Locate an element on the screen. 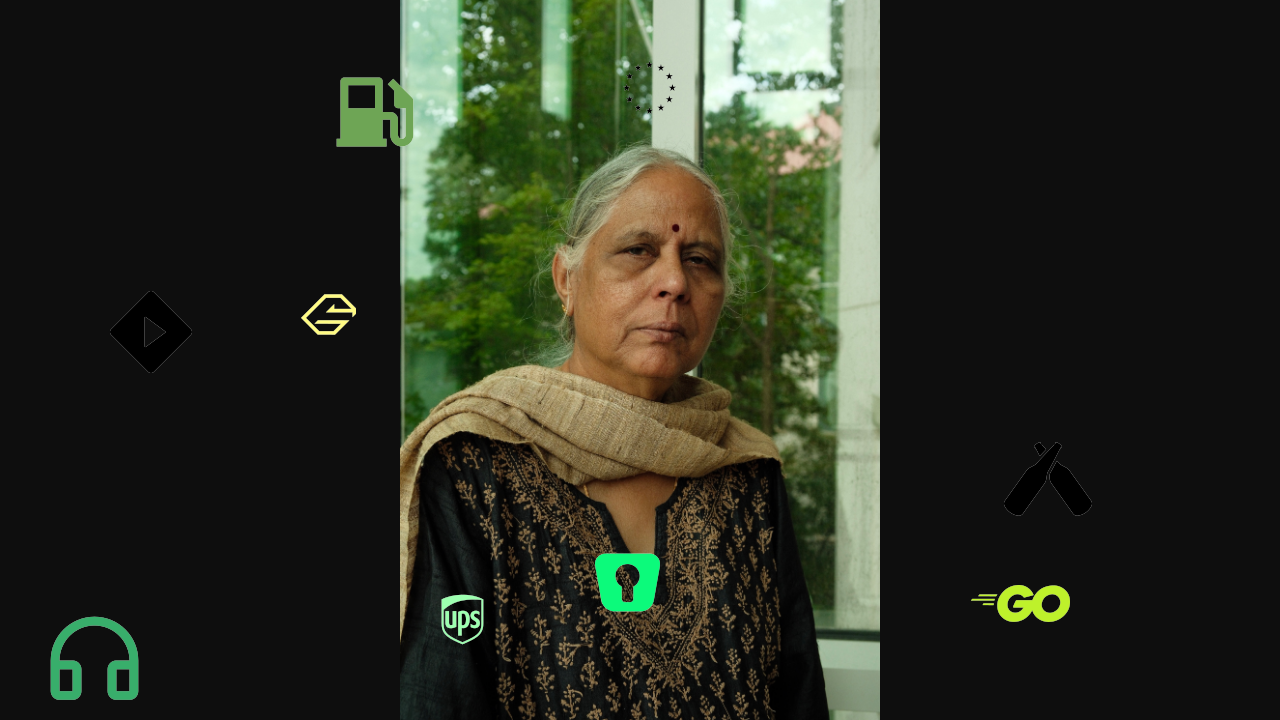  find nearby gas stations is located at coordinates (375, 112).